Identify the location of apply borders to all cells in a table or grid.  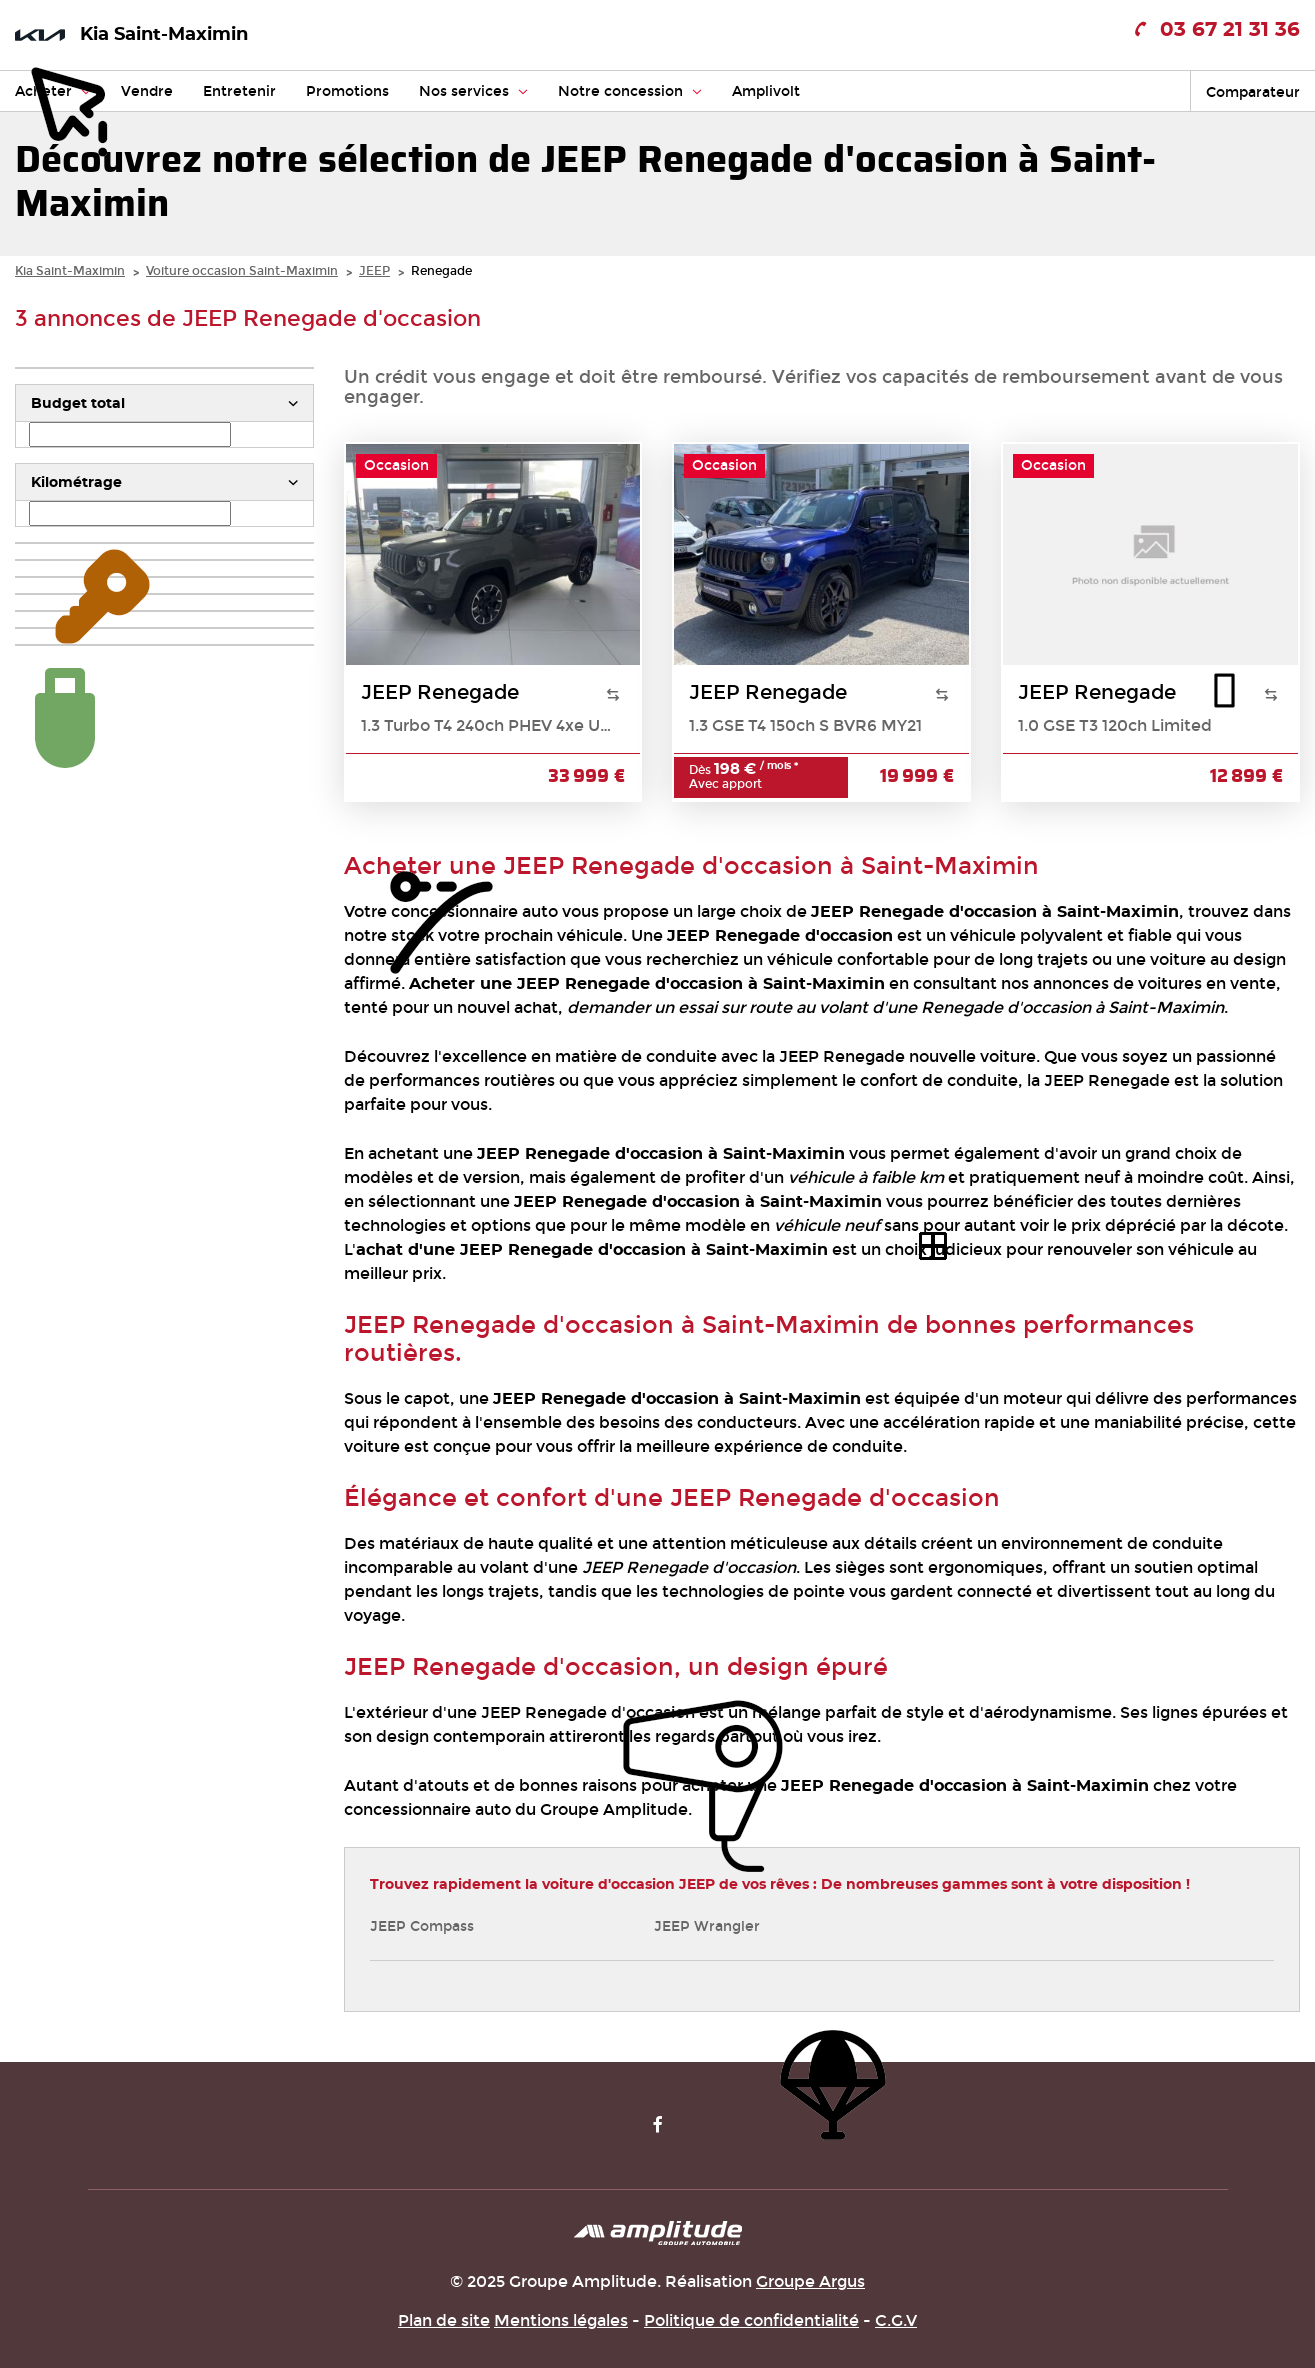
(933, 1246).